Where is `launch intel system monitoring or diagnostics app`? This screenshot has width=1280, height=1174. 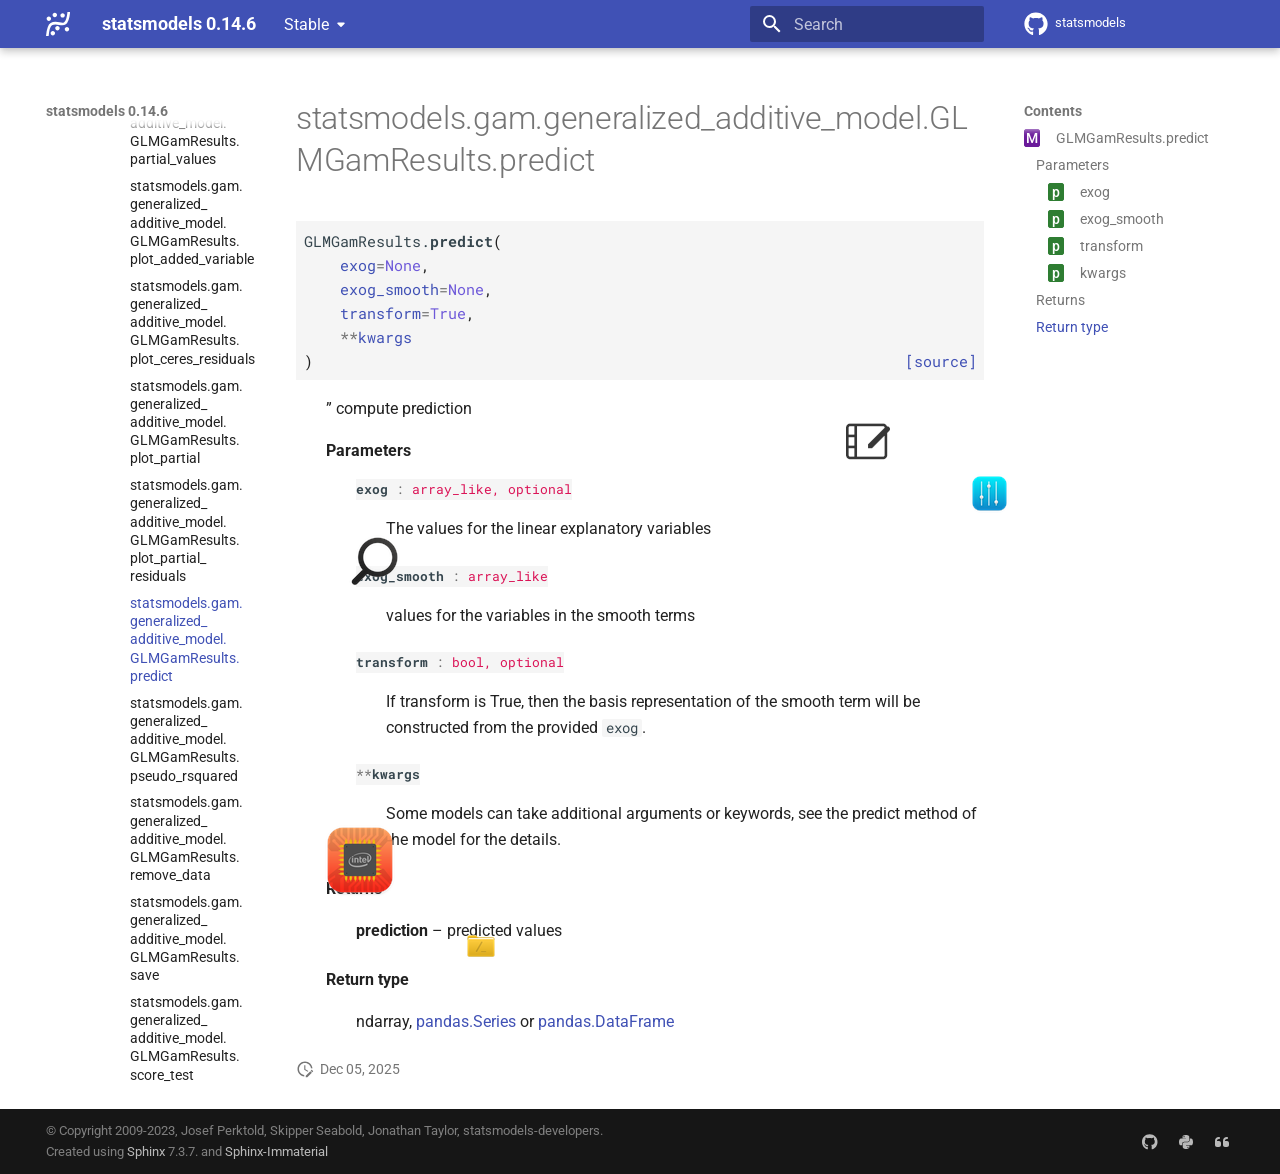
launch intel system monitoring or diagnostics app is located at coordinates (360, 860).